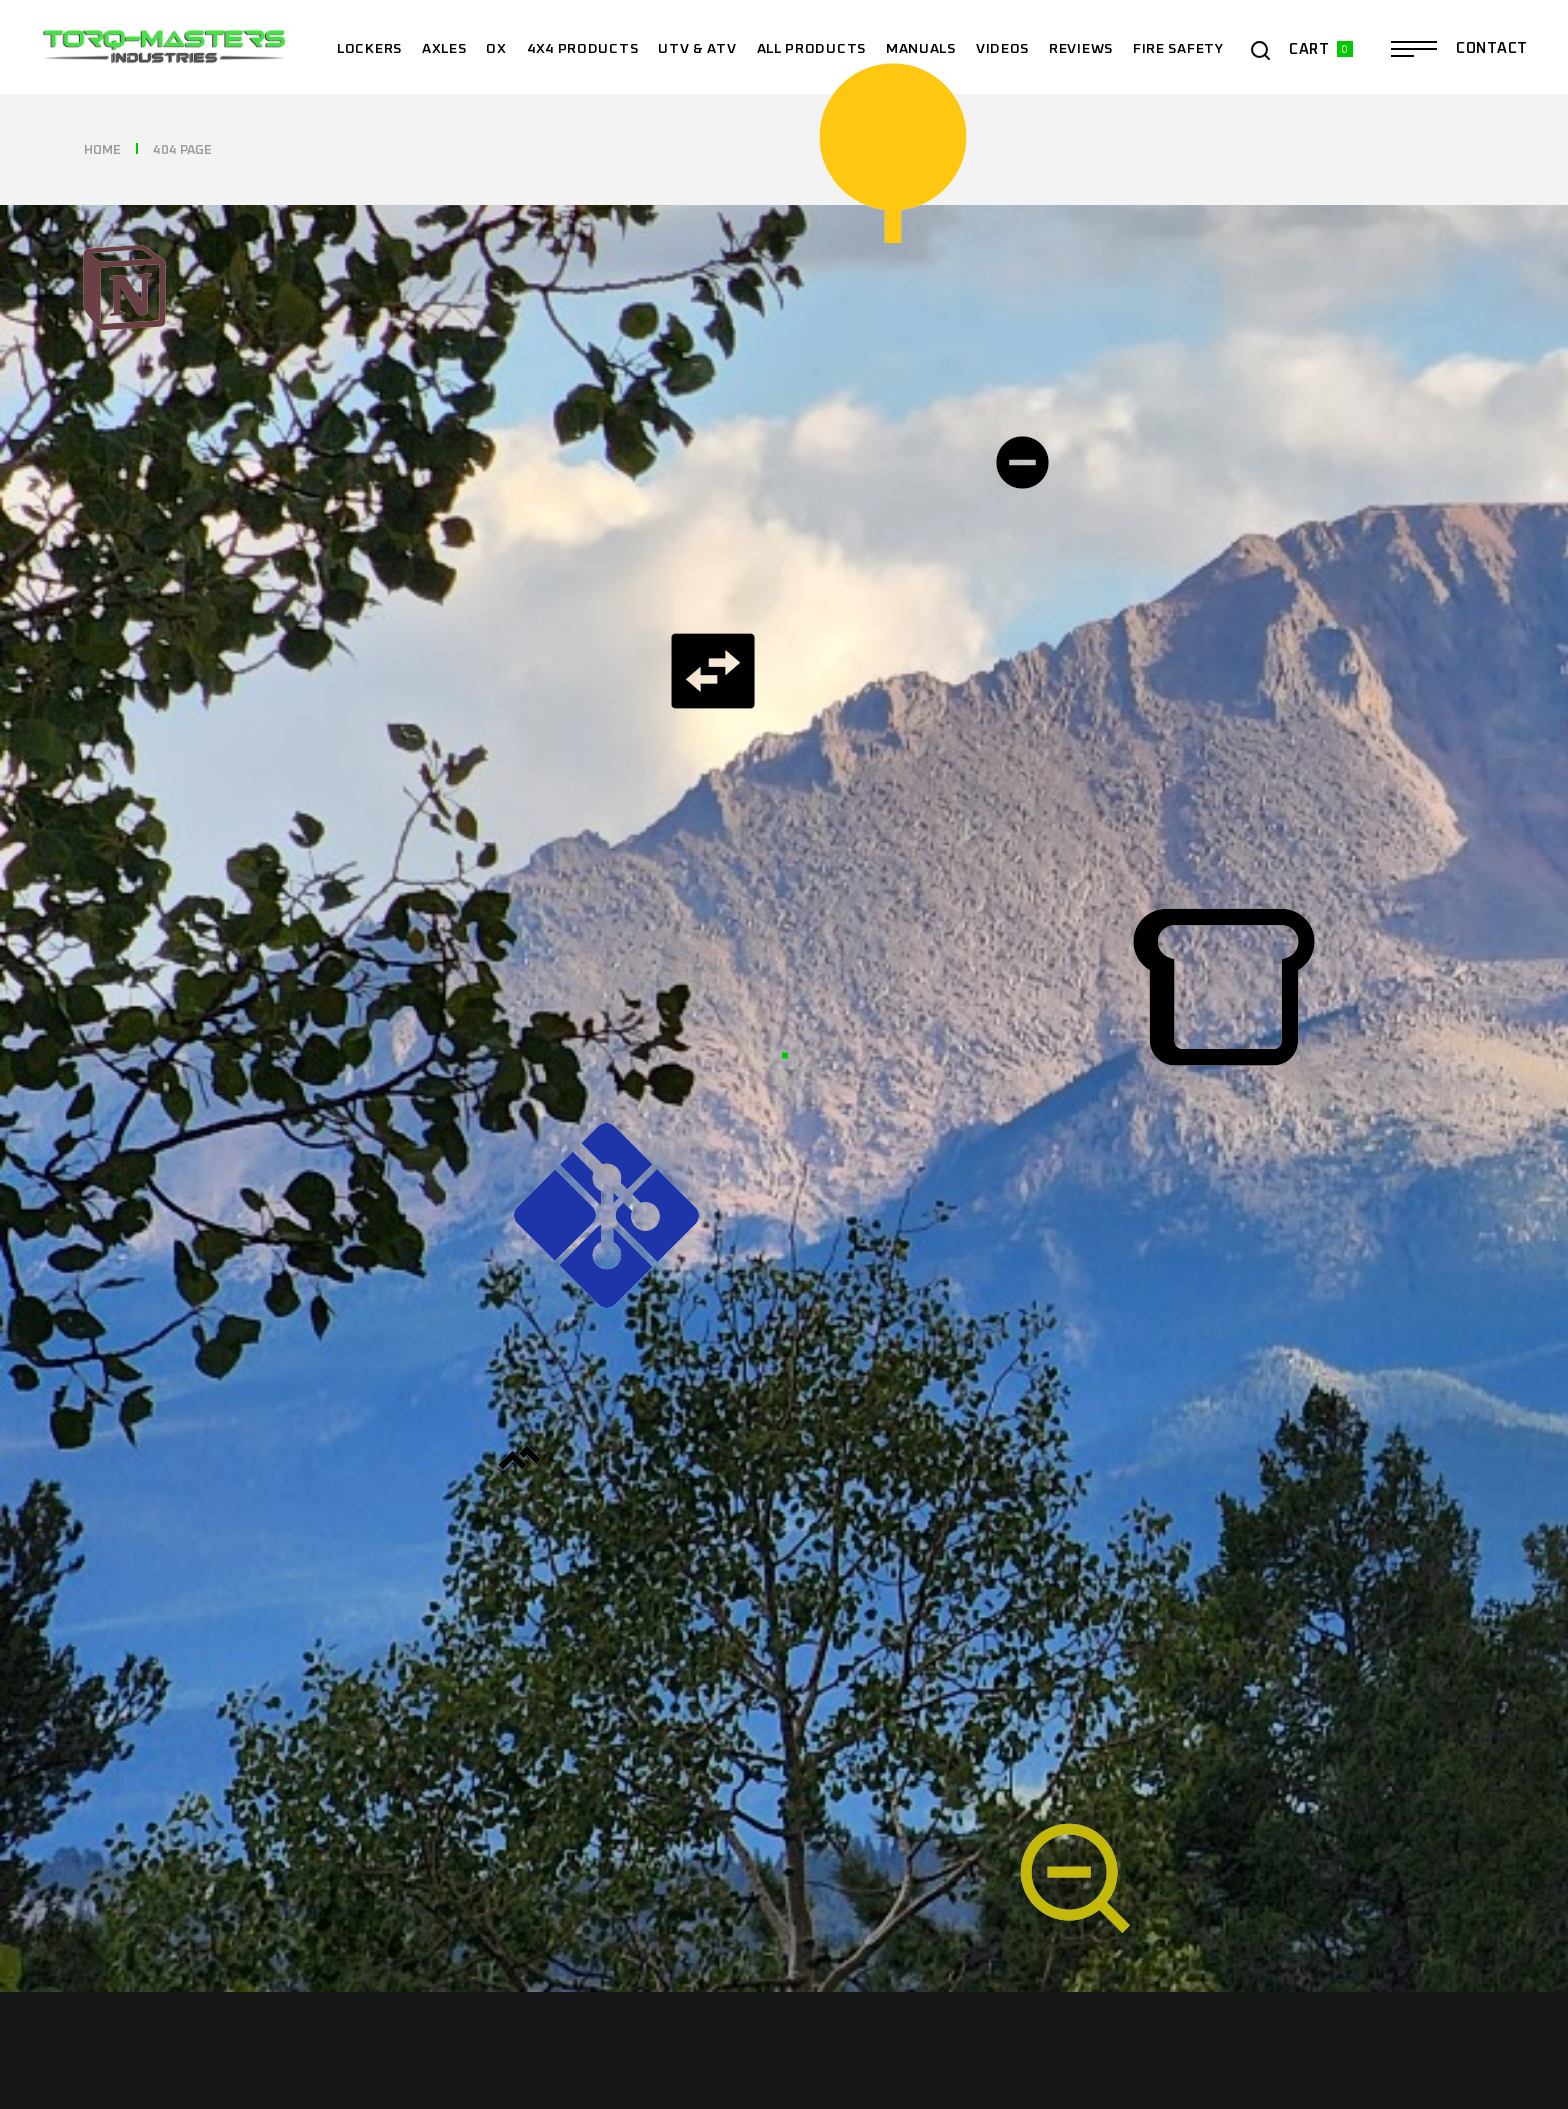  Describe the element at coordinates (713, 671) in the screenshot. I see `swap or exchange currencies` at that location.